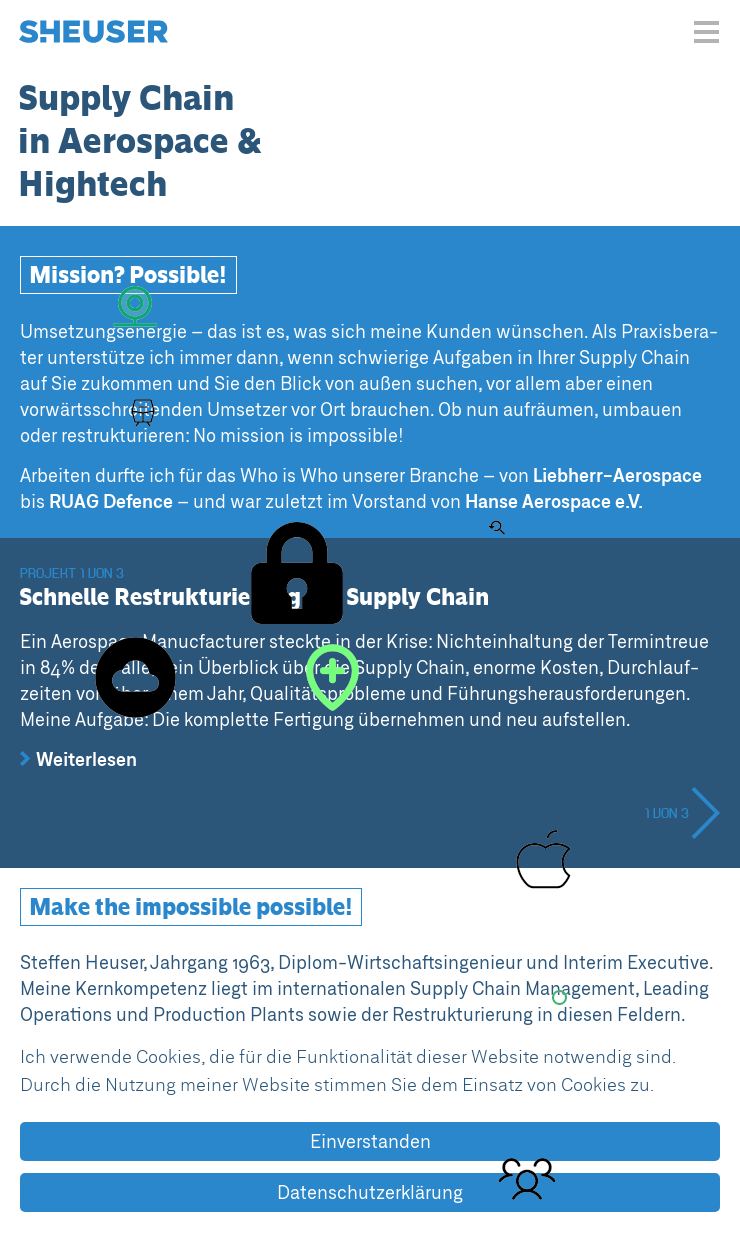 The width and height of the screenshot is (740, 1237). I want to click on redo or retry a search, so click(497, 528).